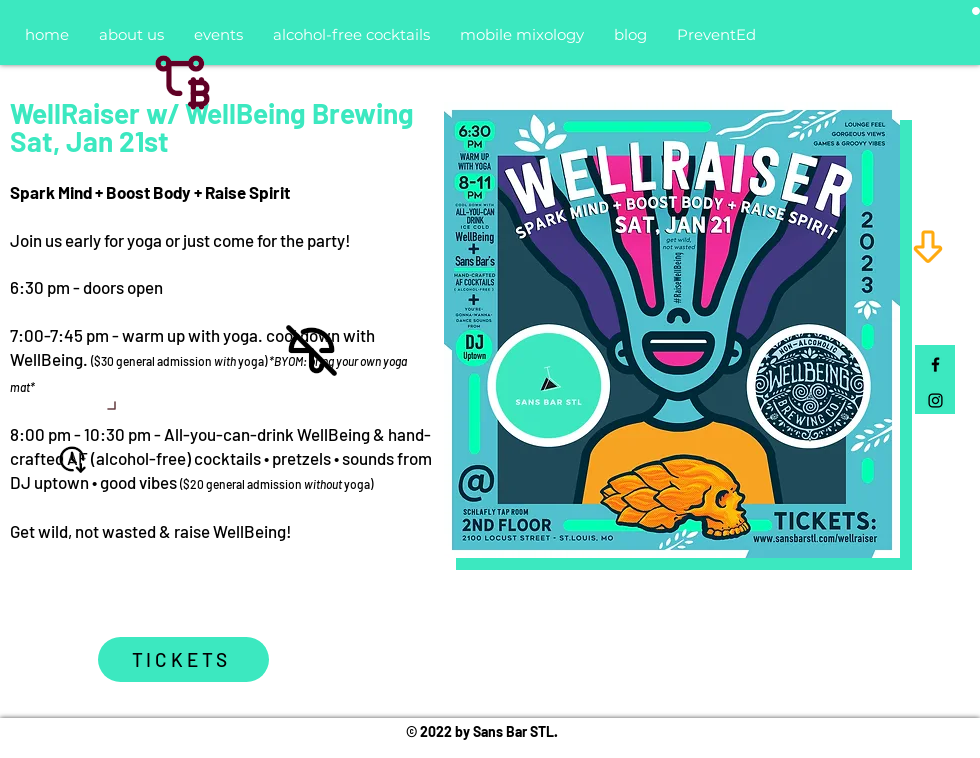  I want to click on download a file or content, so click(928, 247).